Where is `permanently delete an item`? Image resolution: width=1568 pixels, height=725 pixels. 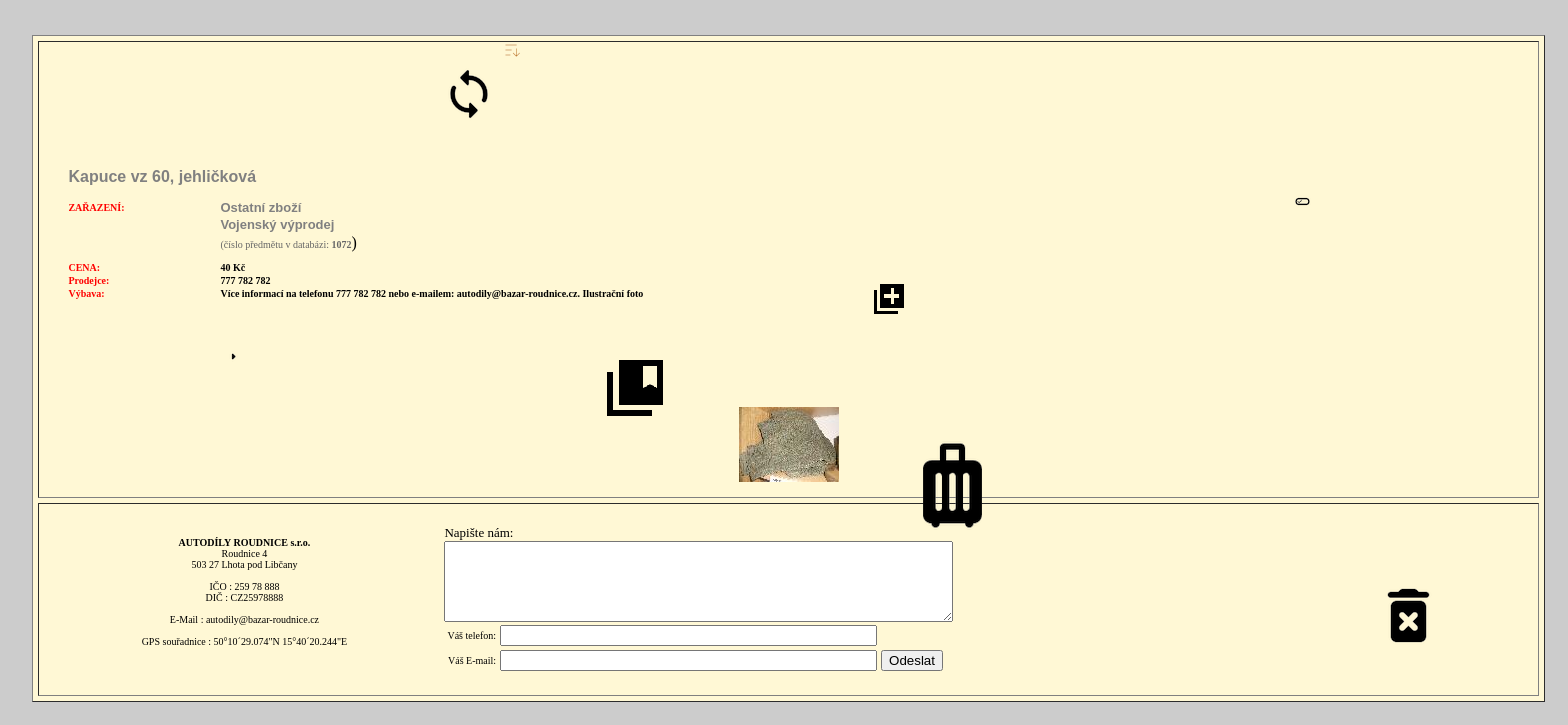 permanently delete an item is located at coordinates (1408, 615).